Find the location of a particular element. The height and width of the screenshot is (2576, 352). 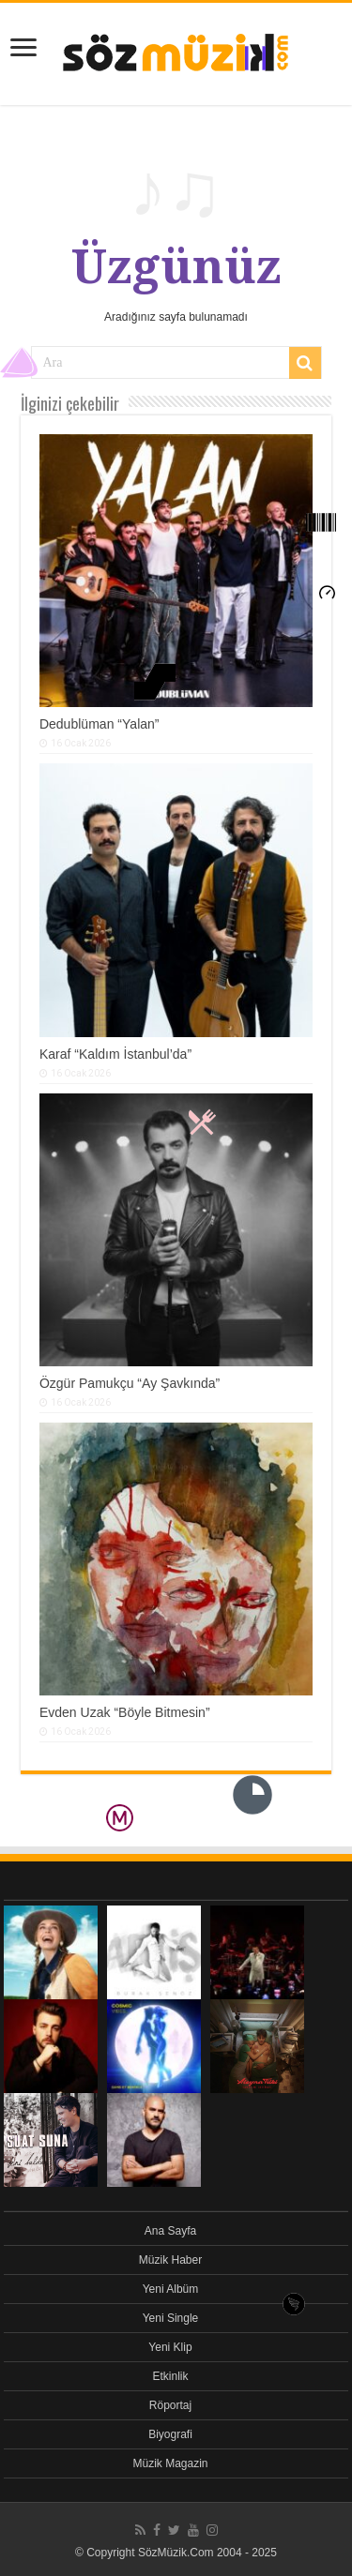

open the Paris Metro transit app is located at coordinates (119, 1817).